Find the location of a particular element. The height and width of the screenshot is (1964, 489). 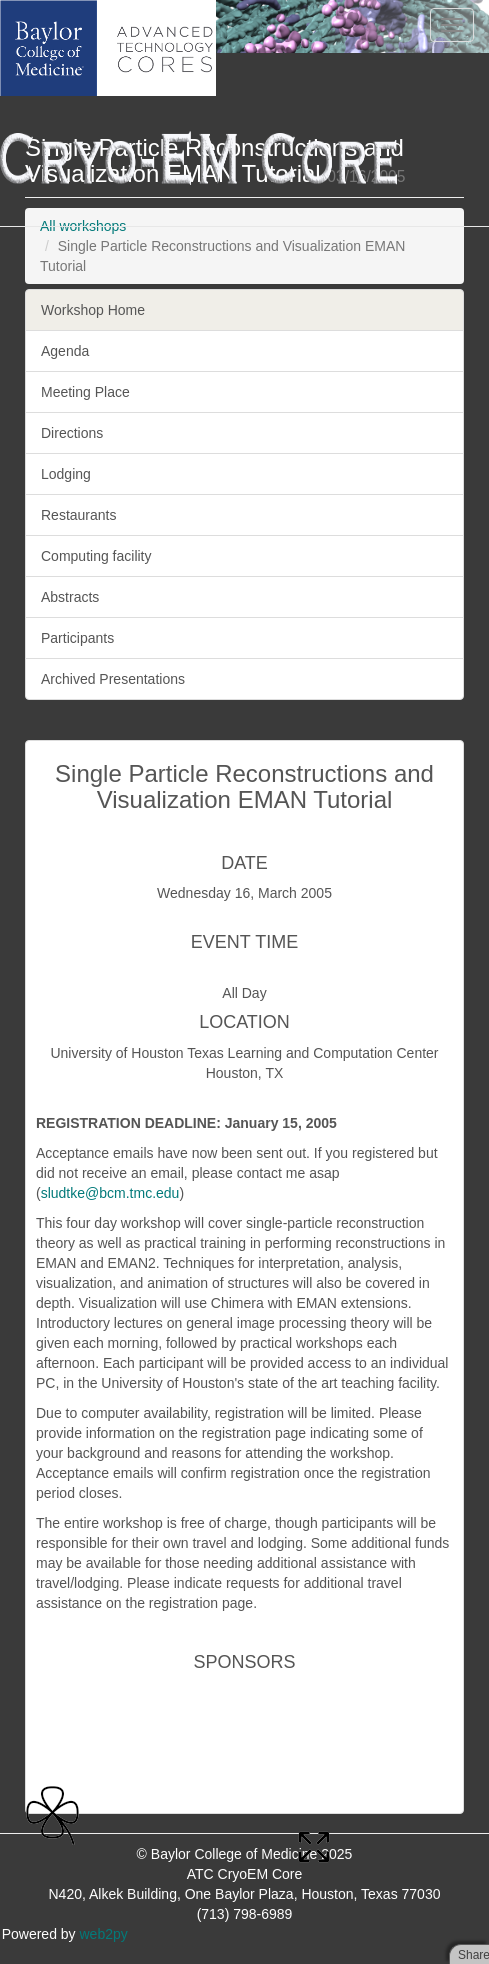

indicates luck or bonus reward feature is located at coordinates (52, 1814).